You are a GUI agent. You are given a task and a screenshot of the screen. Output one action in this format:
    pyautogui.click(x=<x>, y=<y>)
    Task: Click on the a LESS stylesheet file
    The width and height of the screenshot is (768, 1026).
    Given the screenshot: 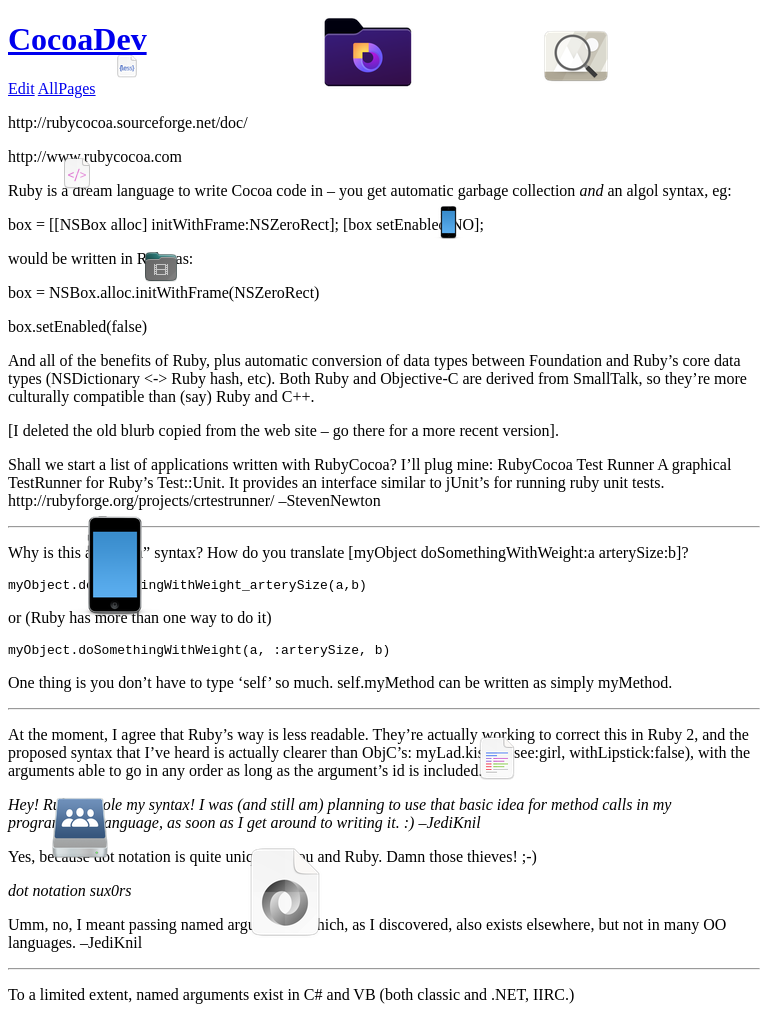 What is the action you would take?
    pyautogui.click(x=127, y=66)
    